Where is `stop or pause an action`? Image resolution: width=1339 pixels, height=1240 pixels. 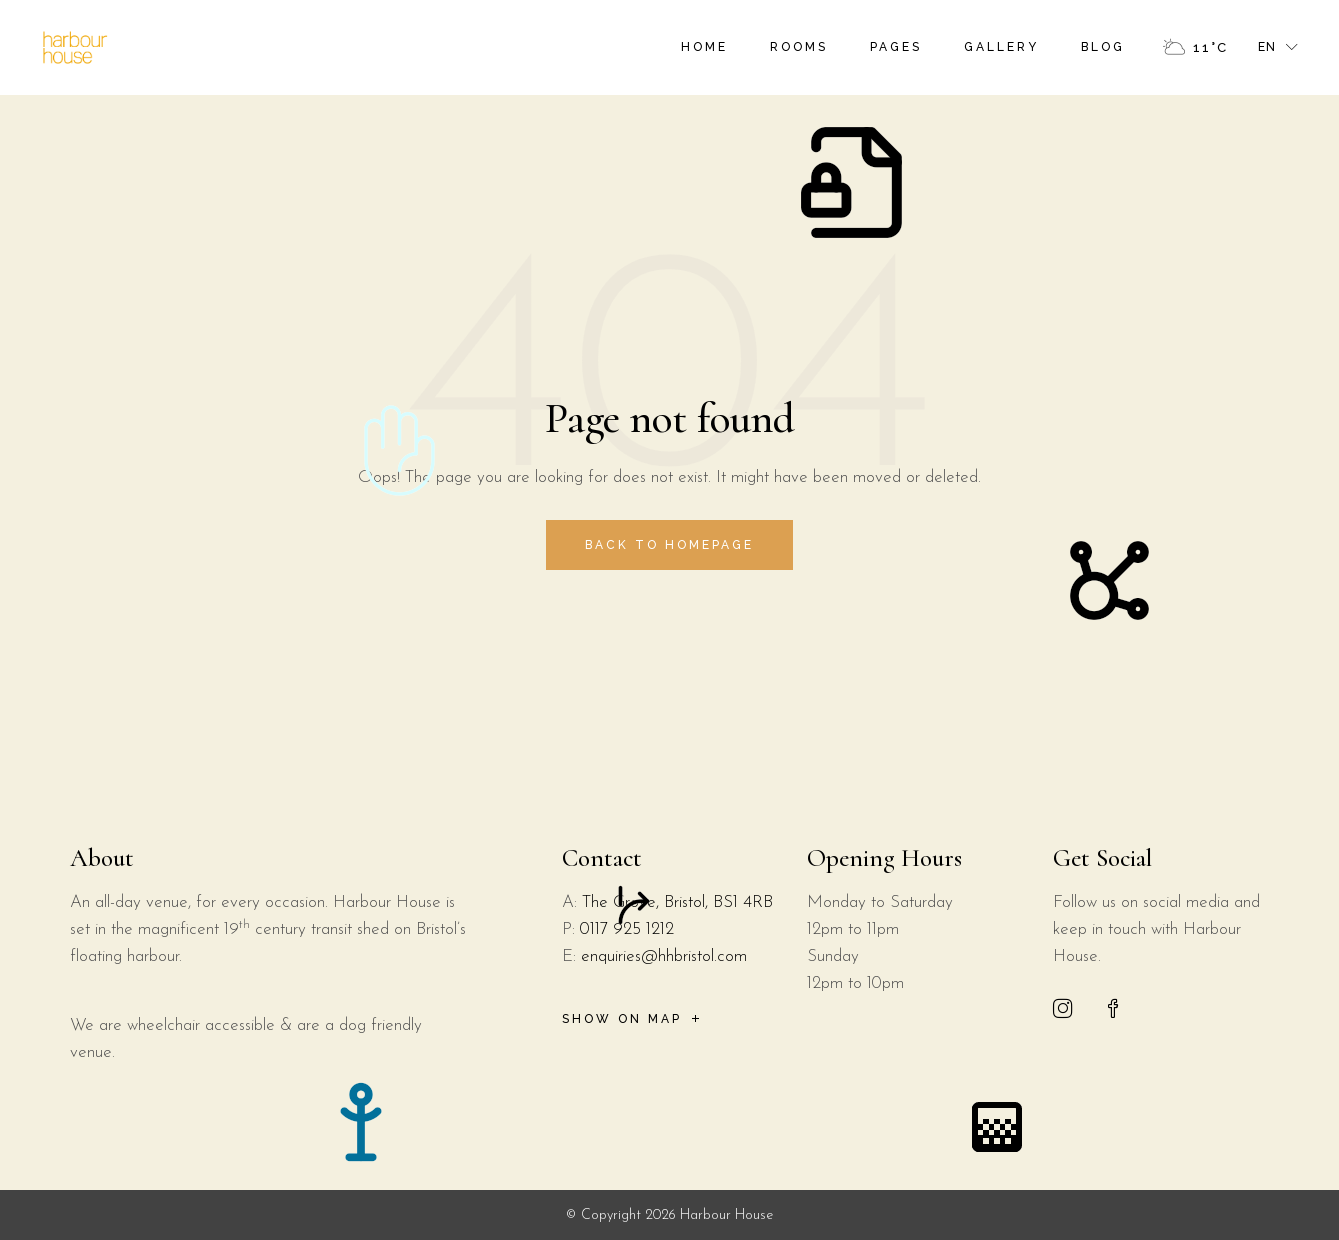 stop or pause an action is located at coordinates (399, 450).